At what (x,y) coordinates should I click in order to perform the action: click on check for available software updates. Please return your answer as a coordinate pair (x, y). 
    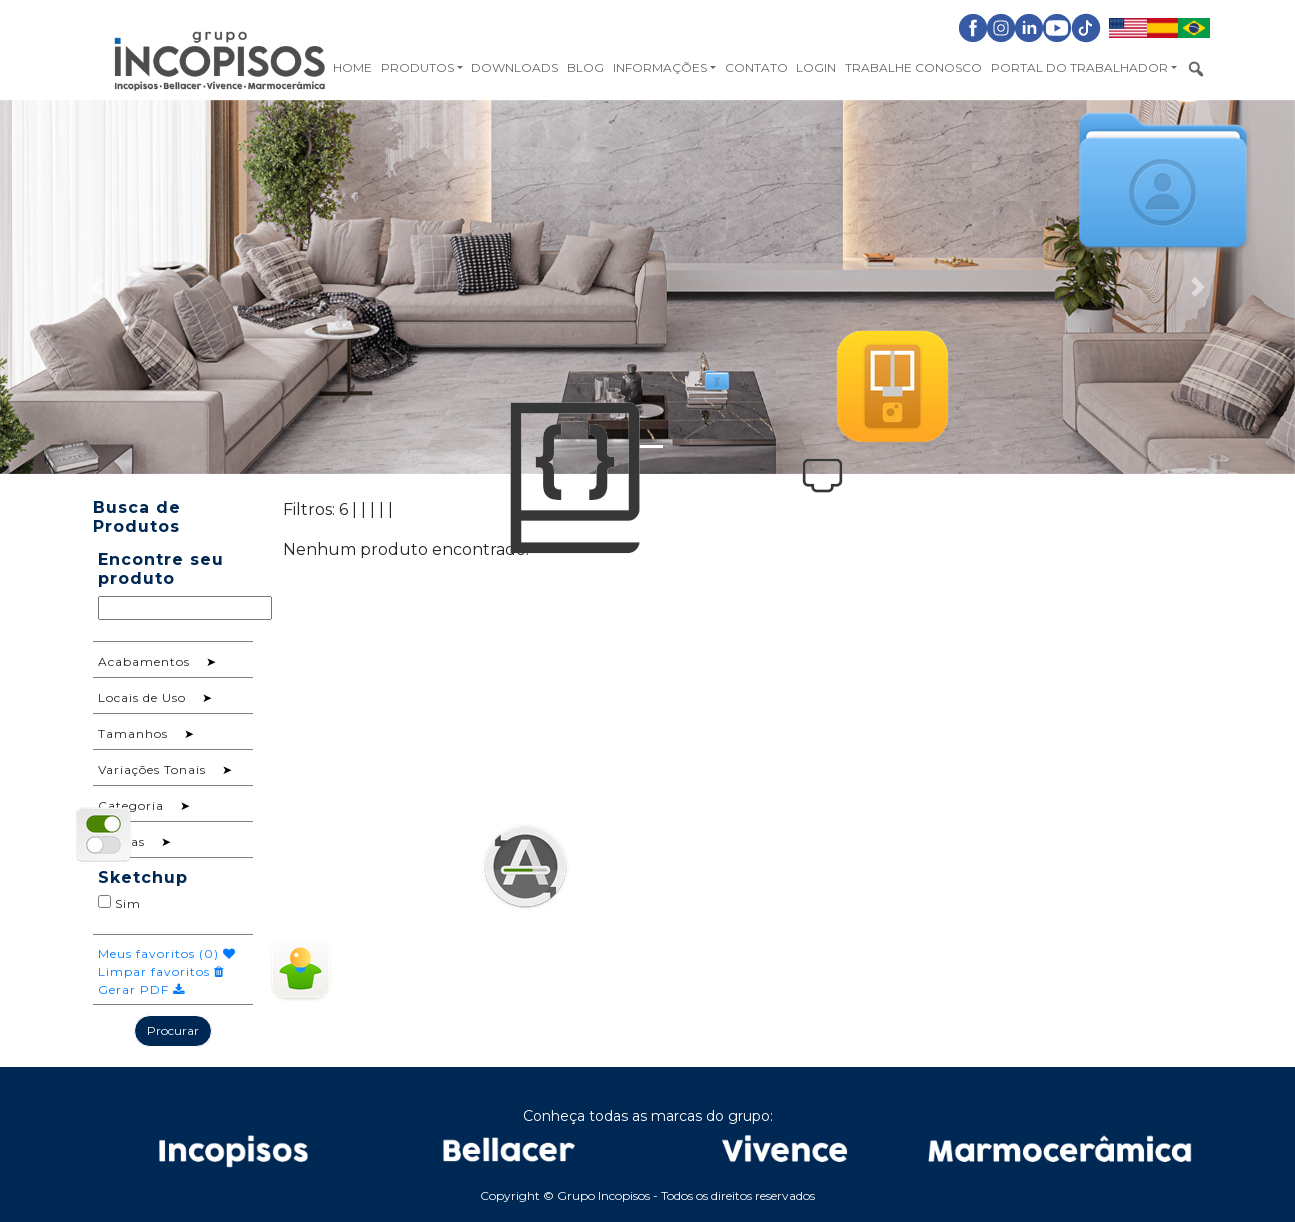
    Looking at the image, I should click on (525, 866).